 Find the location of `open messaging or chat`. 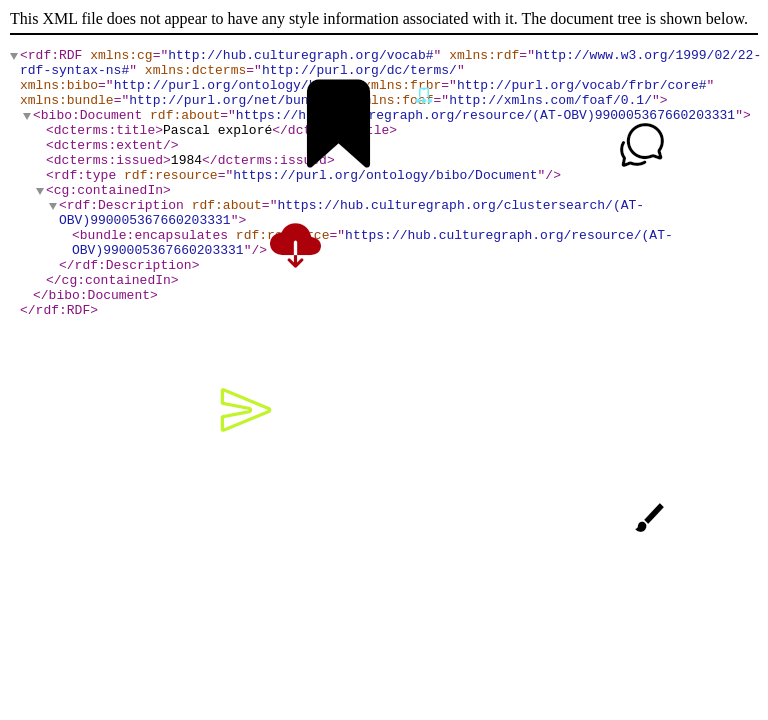

open messaging or chat is located at coordinates (642, 145).